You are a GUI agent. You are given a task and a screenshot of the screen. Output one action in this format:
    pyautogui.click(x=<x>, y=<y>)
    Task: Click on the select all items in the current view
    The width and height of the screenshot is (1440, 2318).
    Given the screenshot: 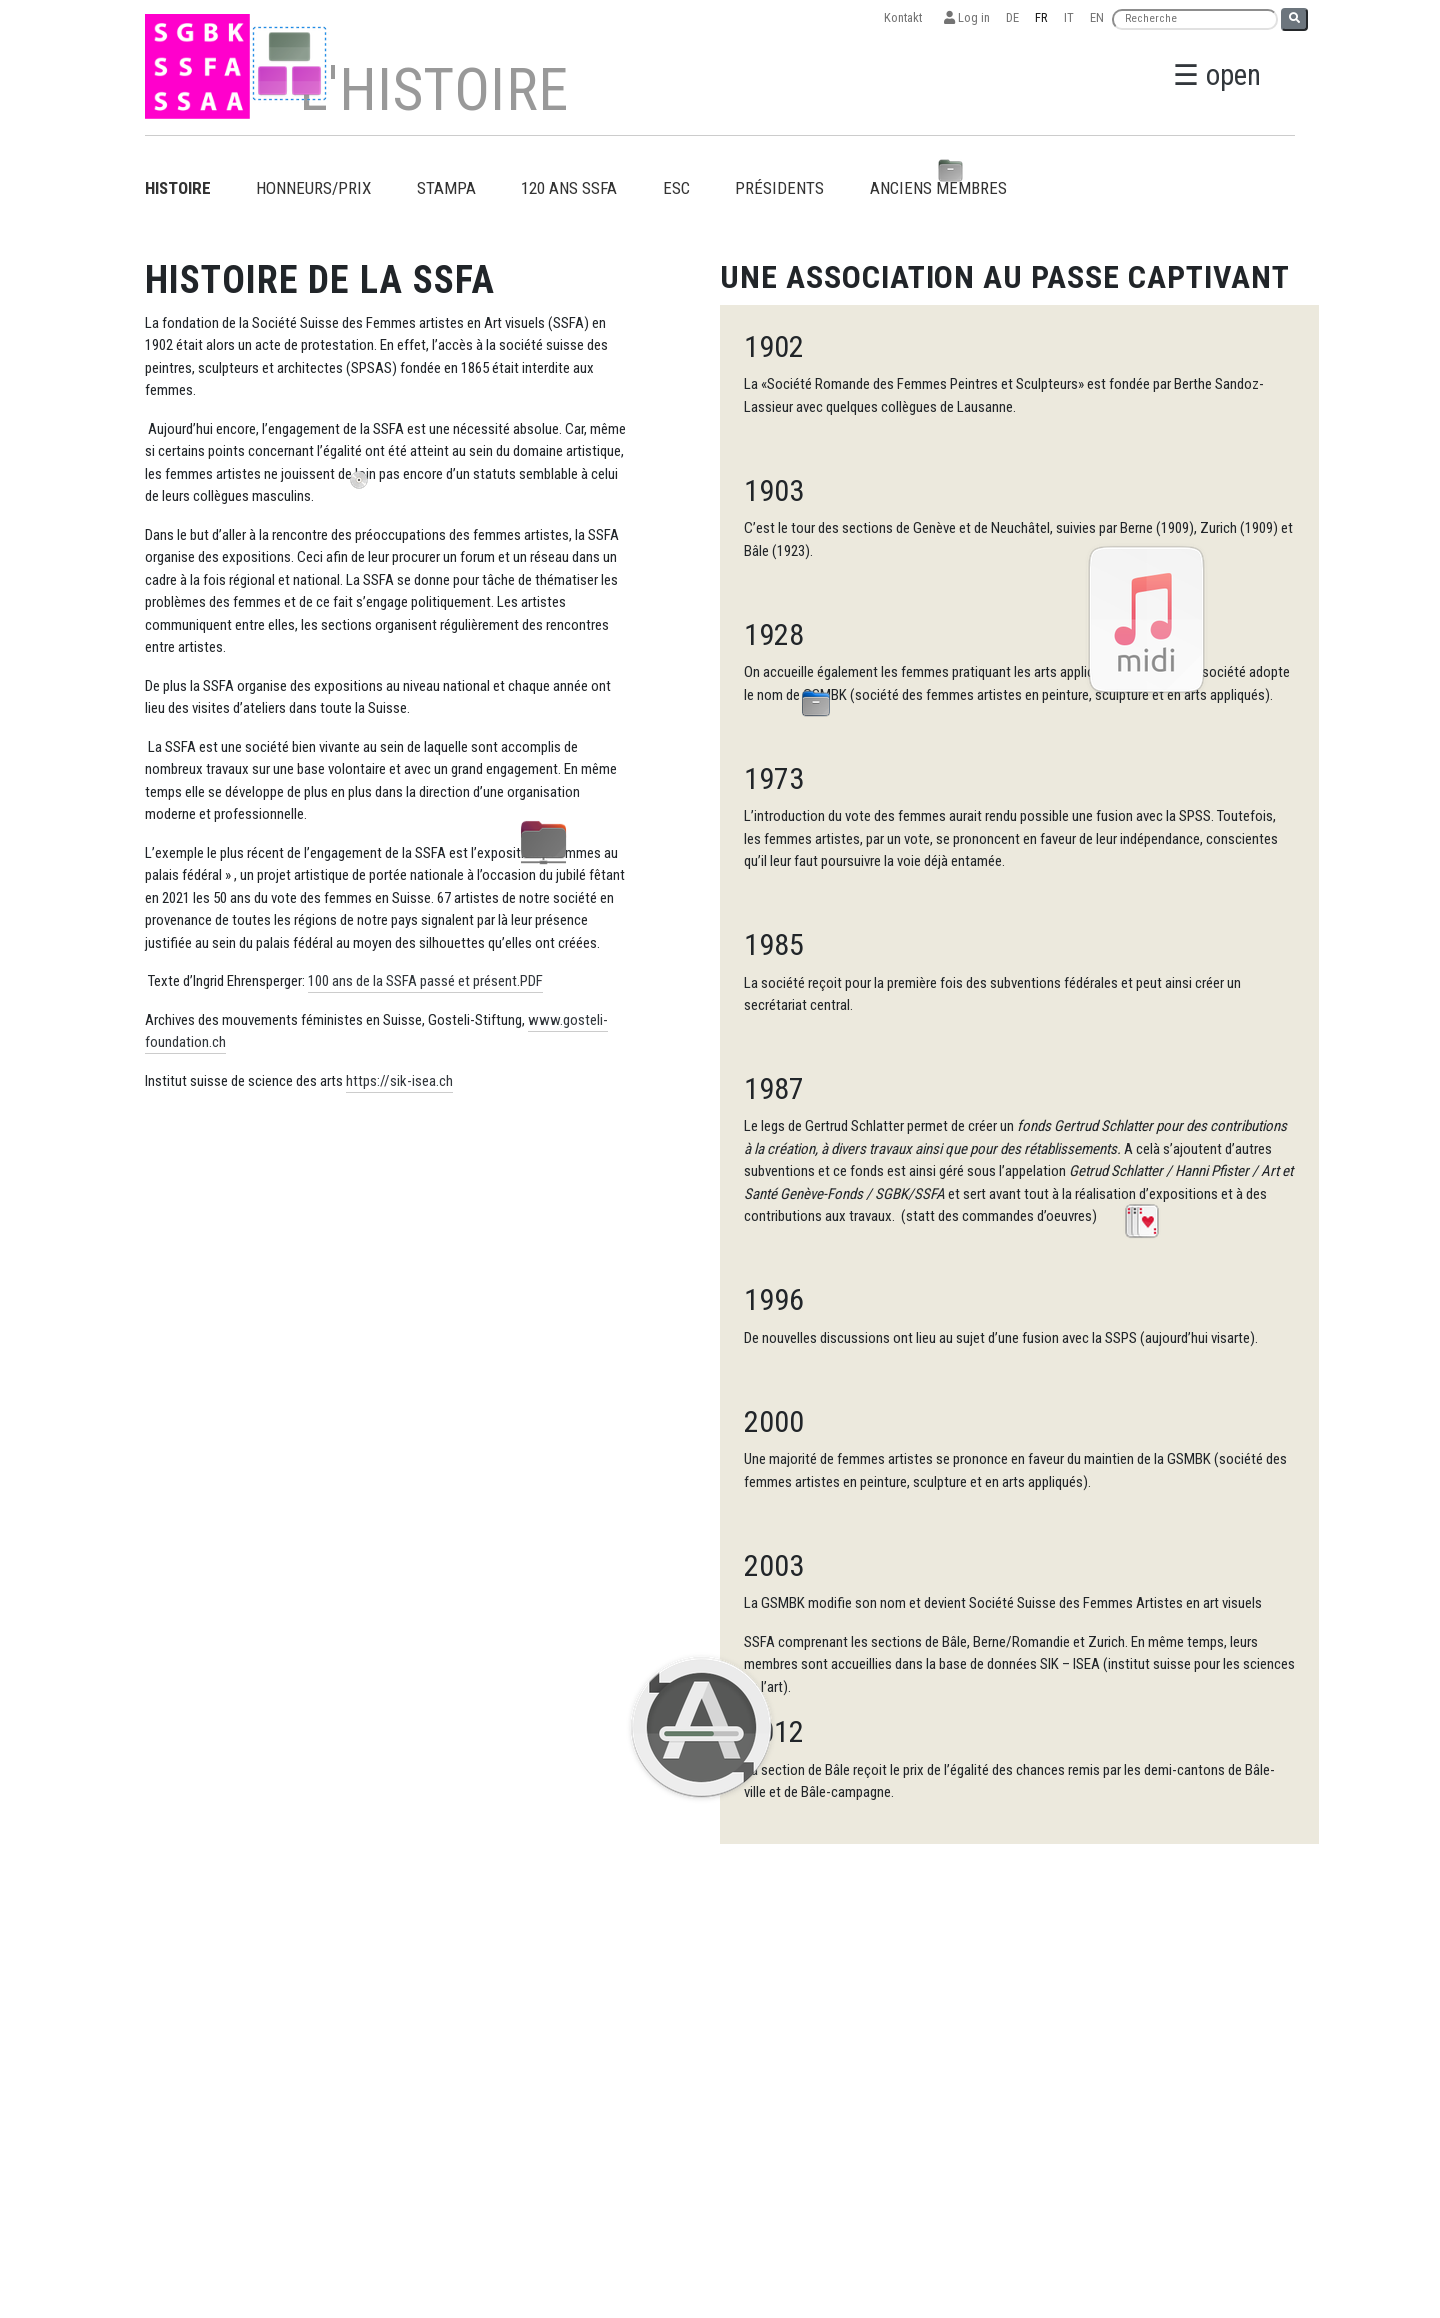 What is the action you would take?
    pyautogui.click(x=289, y=63)
    